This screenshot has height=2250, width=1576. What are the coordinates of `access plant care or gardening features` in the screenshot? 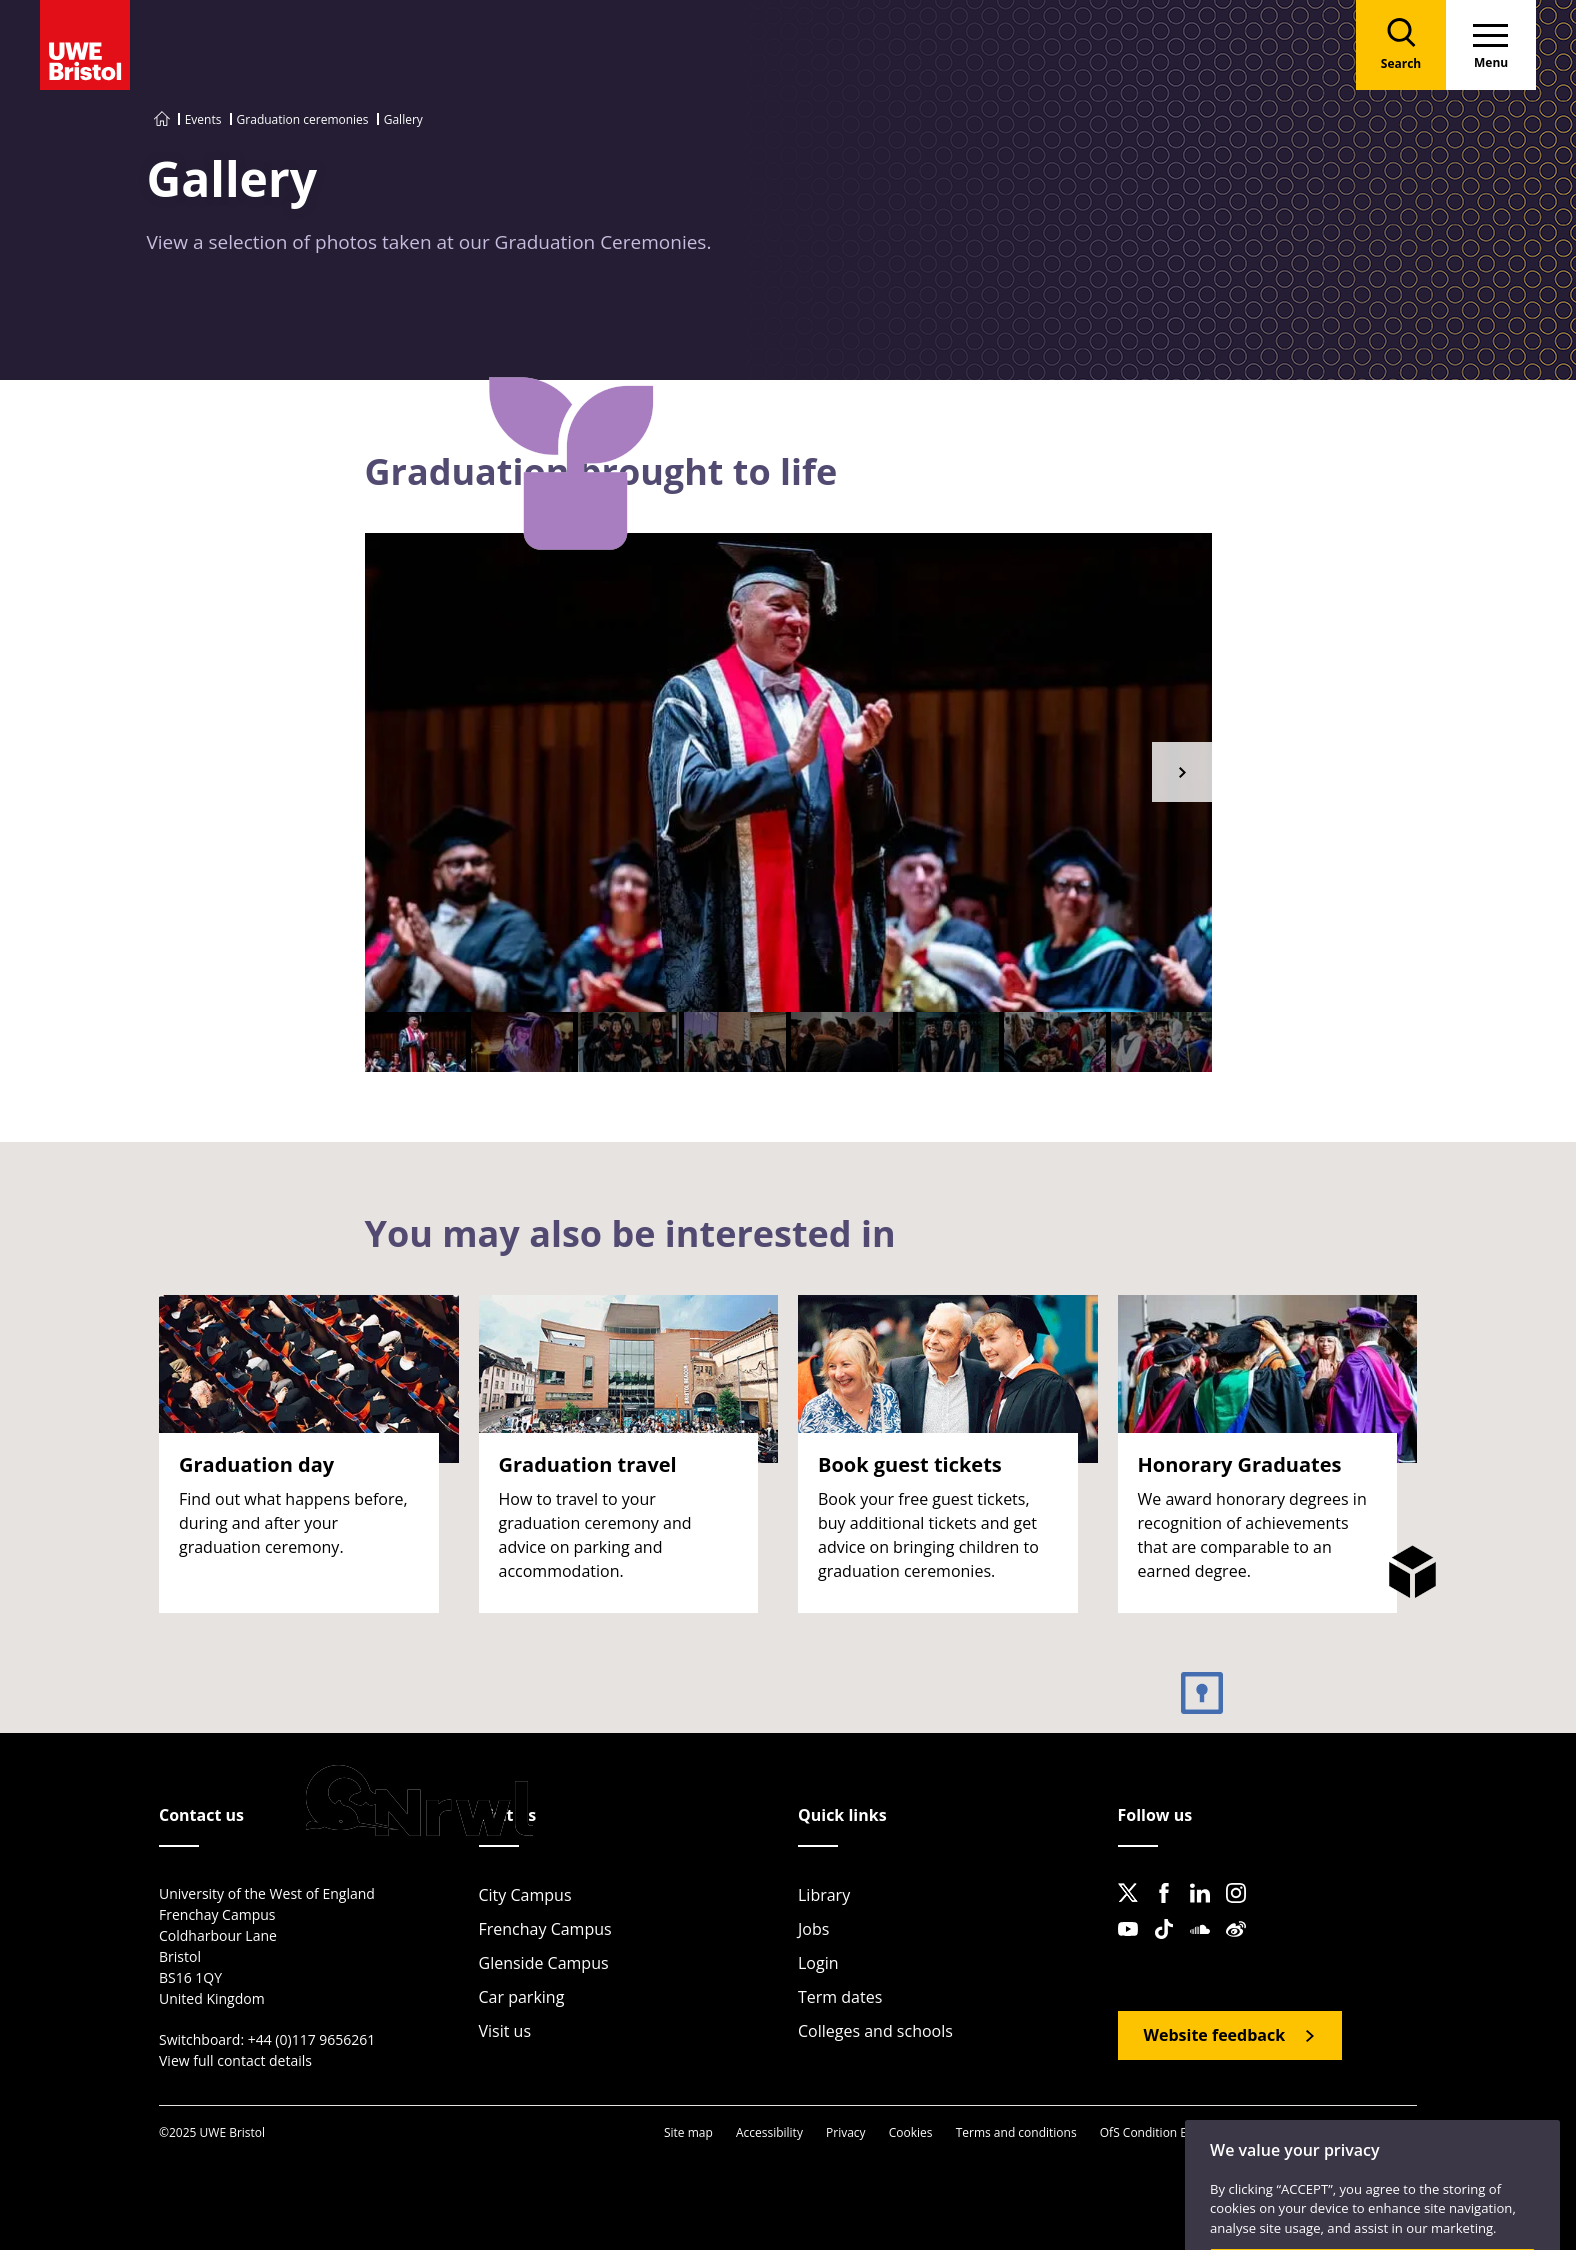 It's located at (575, 463).